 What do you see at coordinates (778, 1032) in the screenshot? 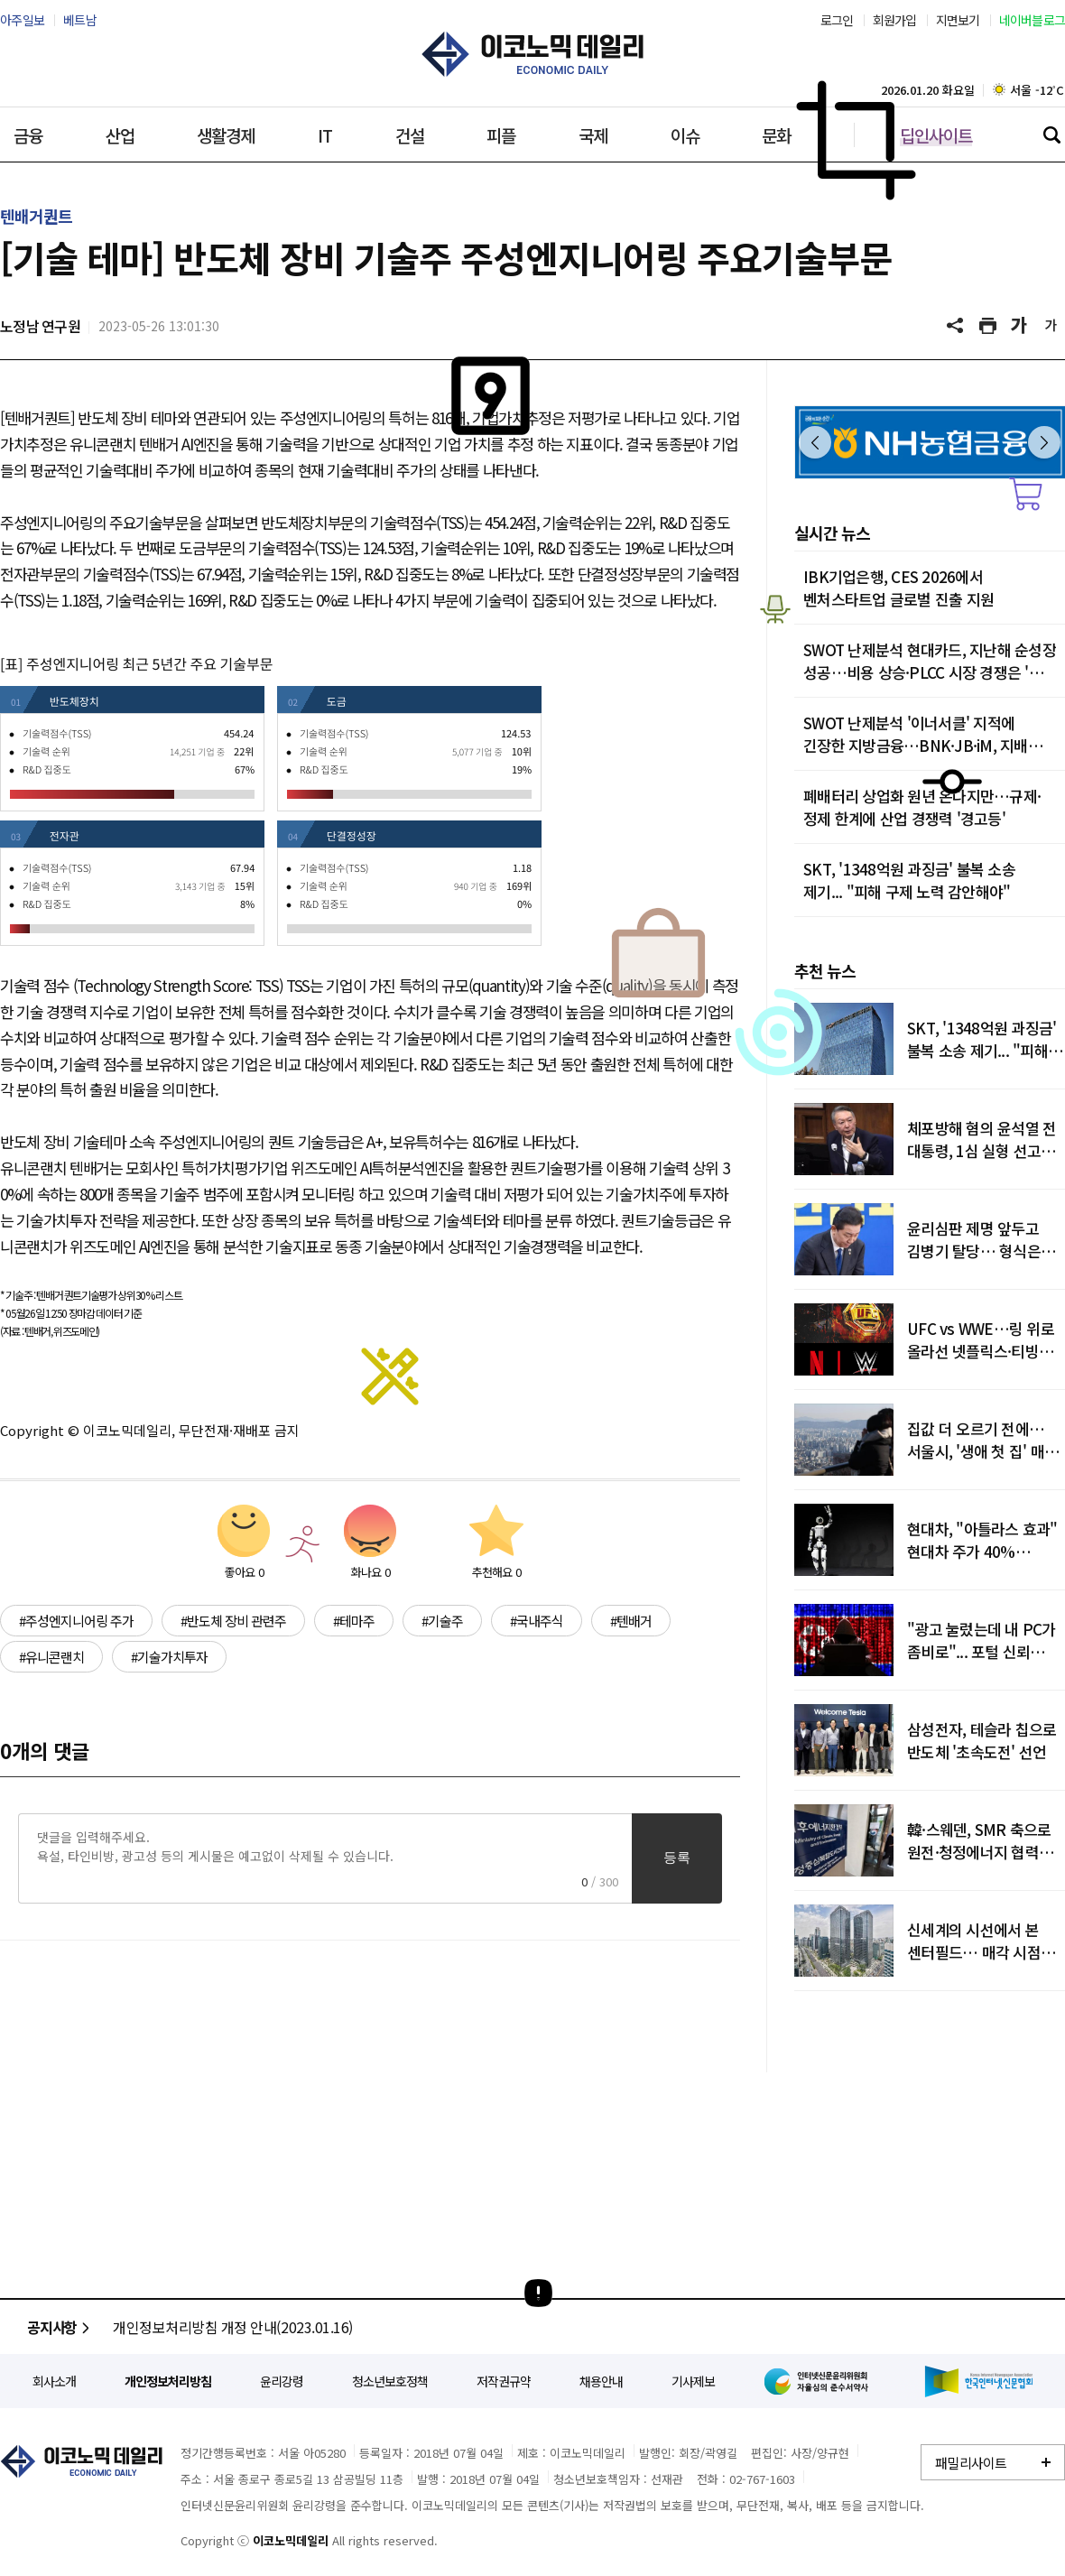
I see `view radial chart or arc graph data` at bounding box center [778, 1032].